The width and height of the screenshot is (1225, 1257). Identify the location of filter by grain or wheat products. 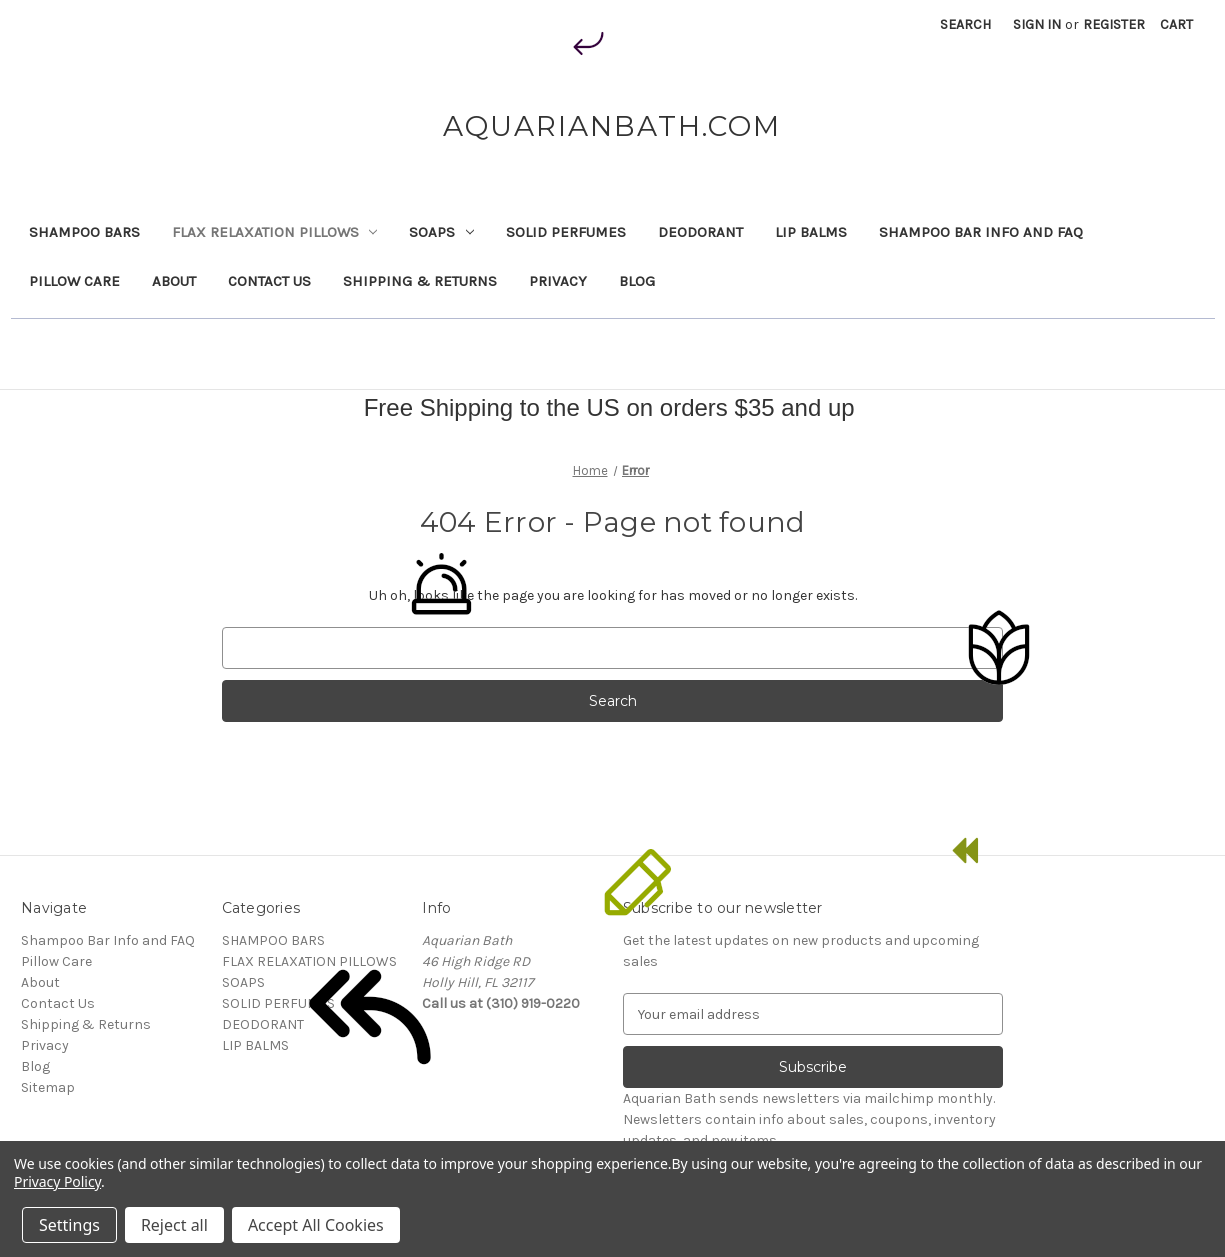
(999, 649).